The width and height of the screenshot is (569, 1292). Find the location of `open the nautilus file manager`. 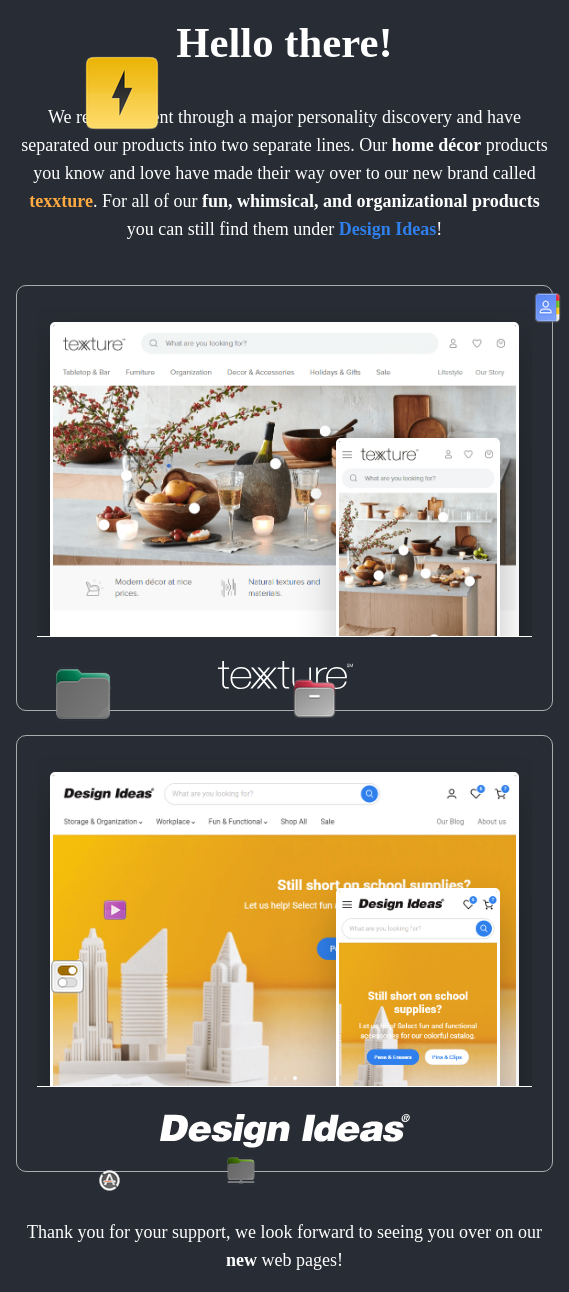

open the nautilus file manager is located at coordinates (314, 698).